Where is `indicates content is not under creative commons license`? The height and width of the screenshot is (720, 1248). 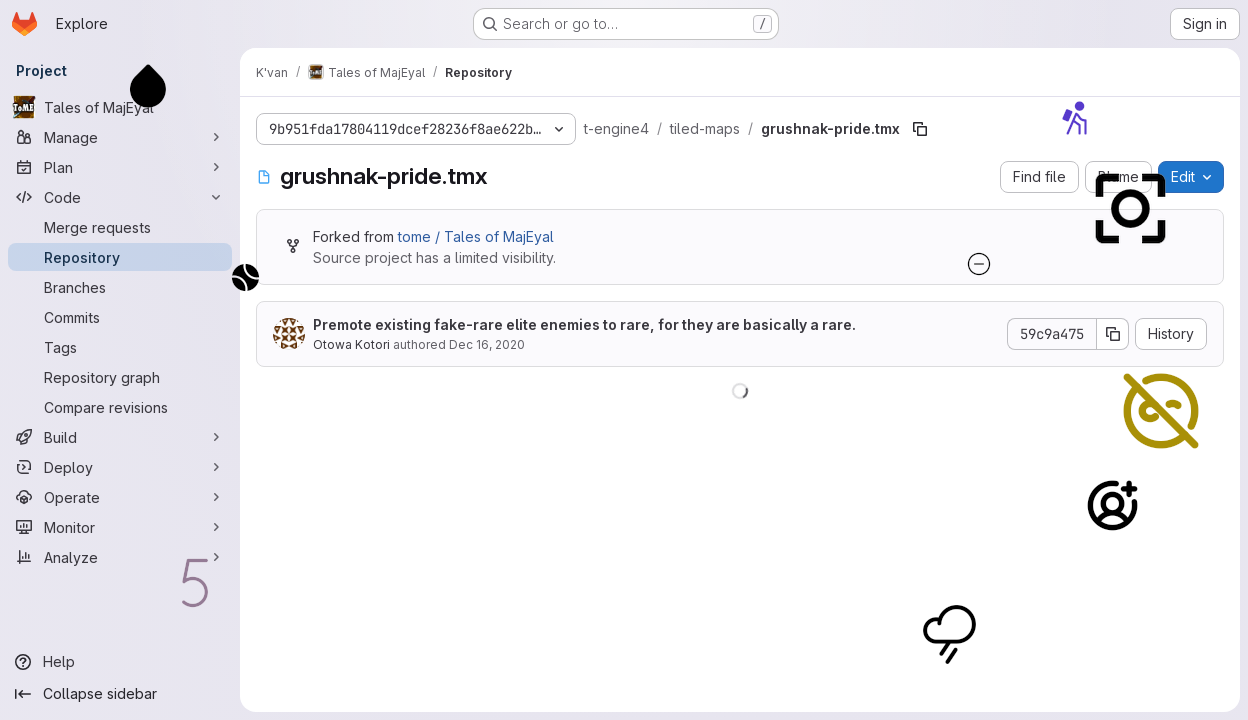
indicates content is not under creative commons license is located at coordinates (1161, 411).